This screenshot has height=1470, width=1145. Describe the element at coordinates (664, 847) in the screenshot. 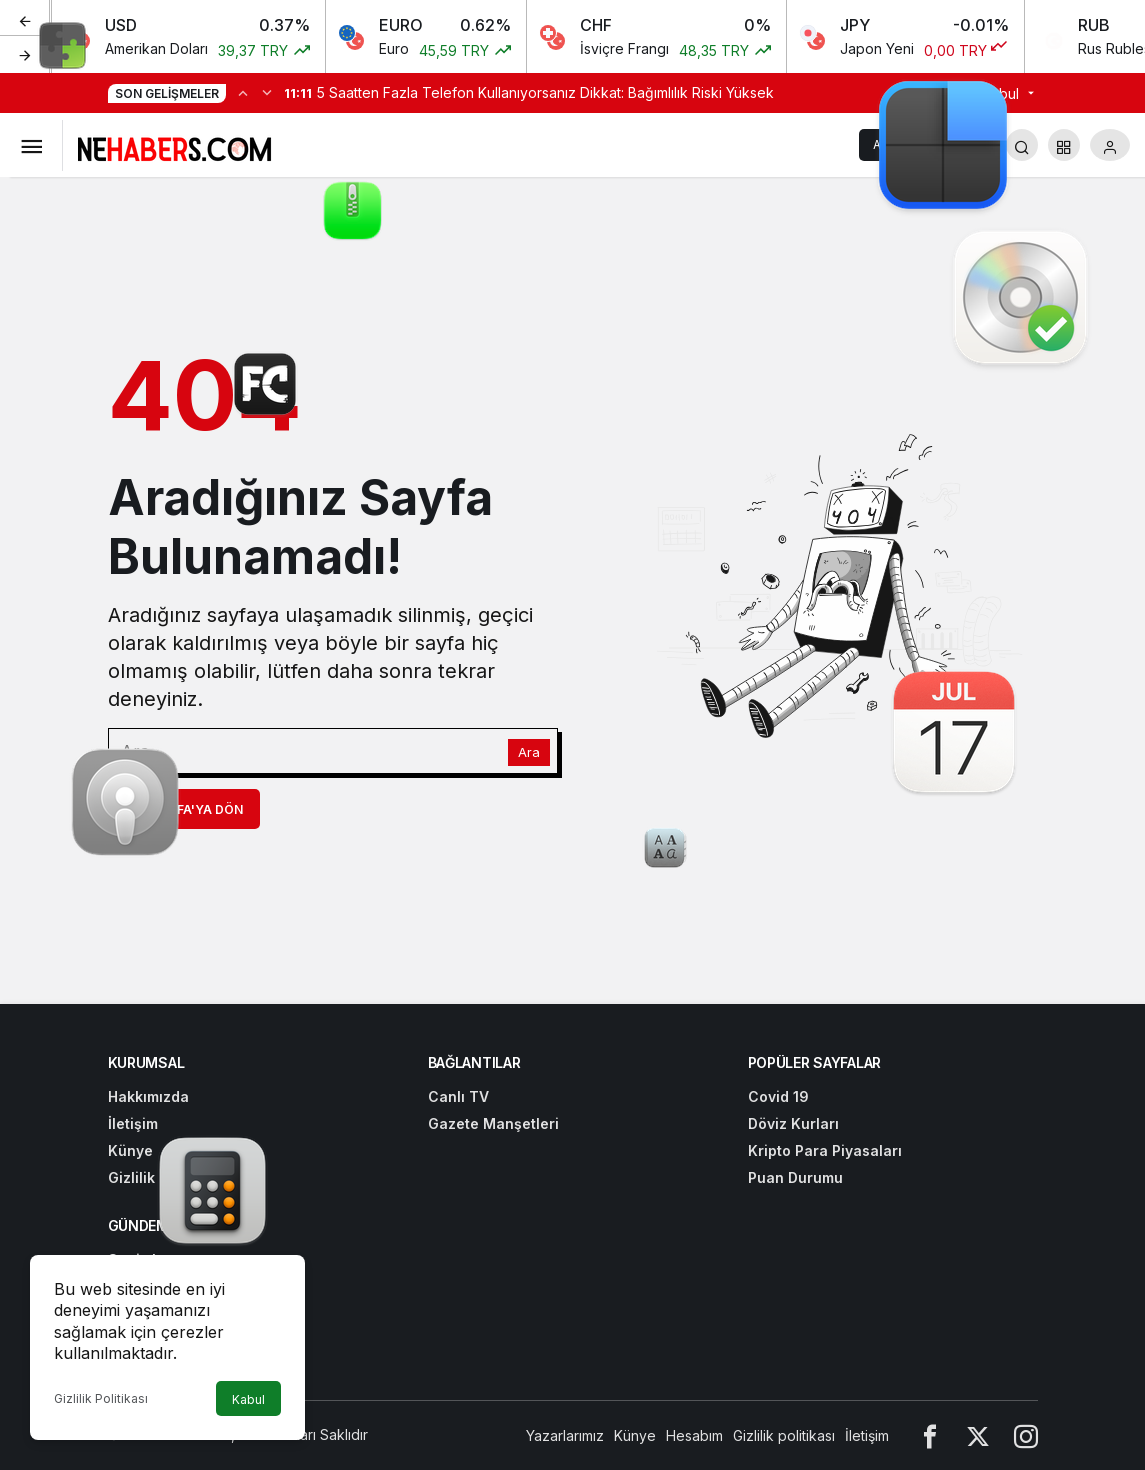

I see `open font book to manage installed fonts` at that location.